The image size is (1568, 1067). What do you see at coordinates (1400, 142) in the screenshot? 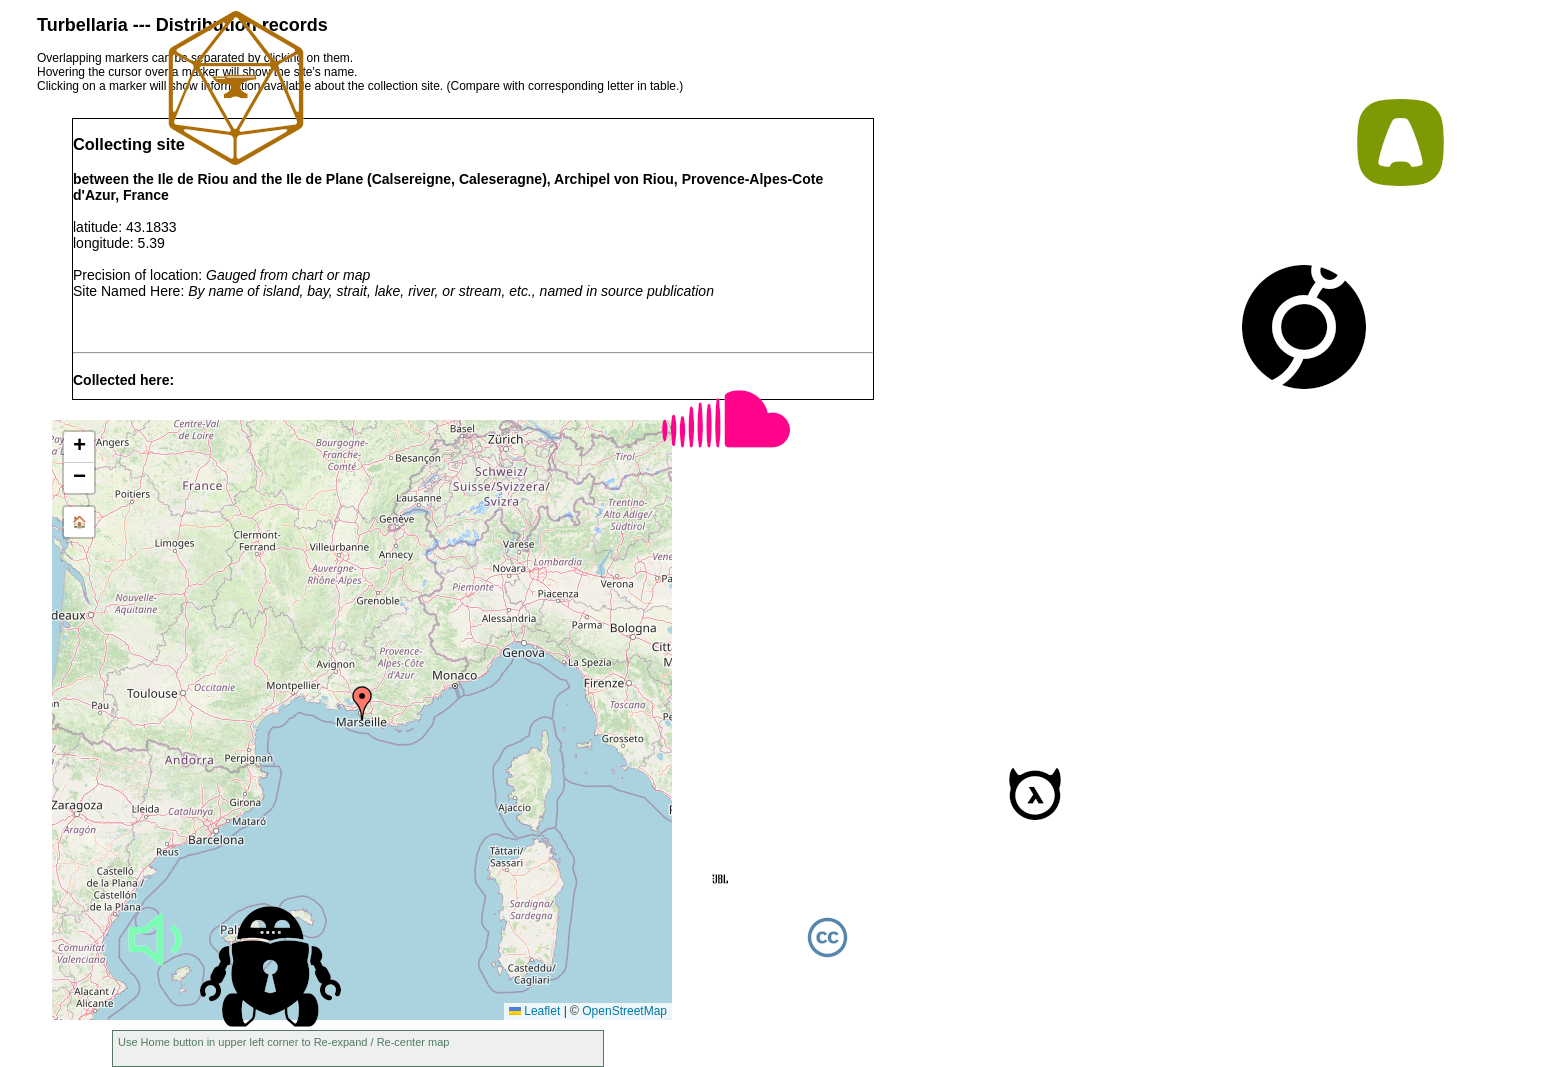
I see `open the Aircall app` at bounding box center [1400, 142].